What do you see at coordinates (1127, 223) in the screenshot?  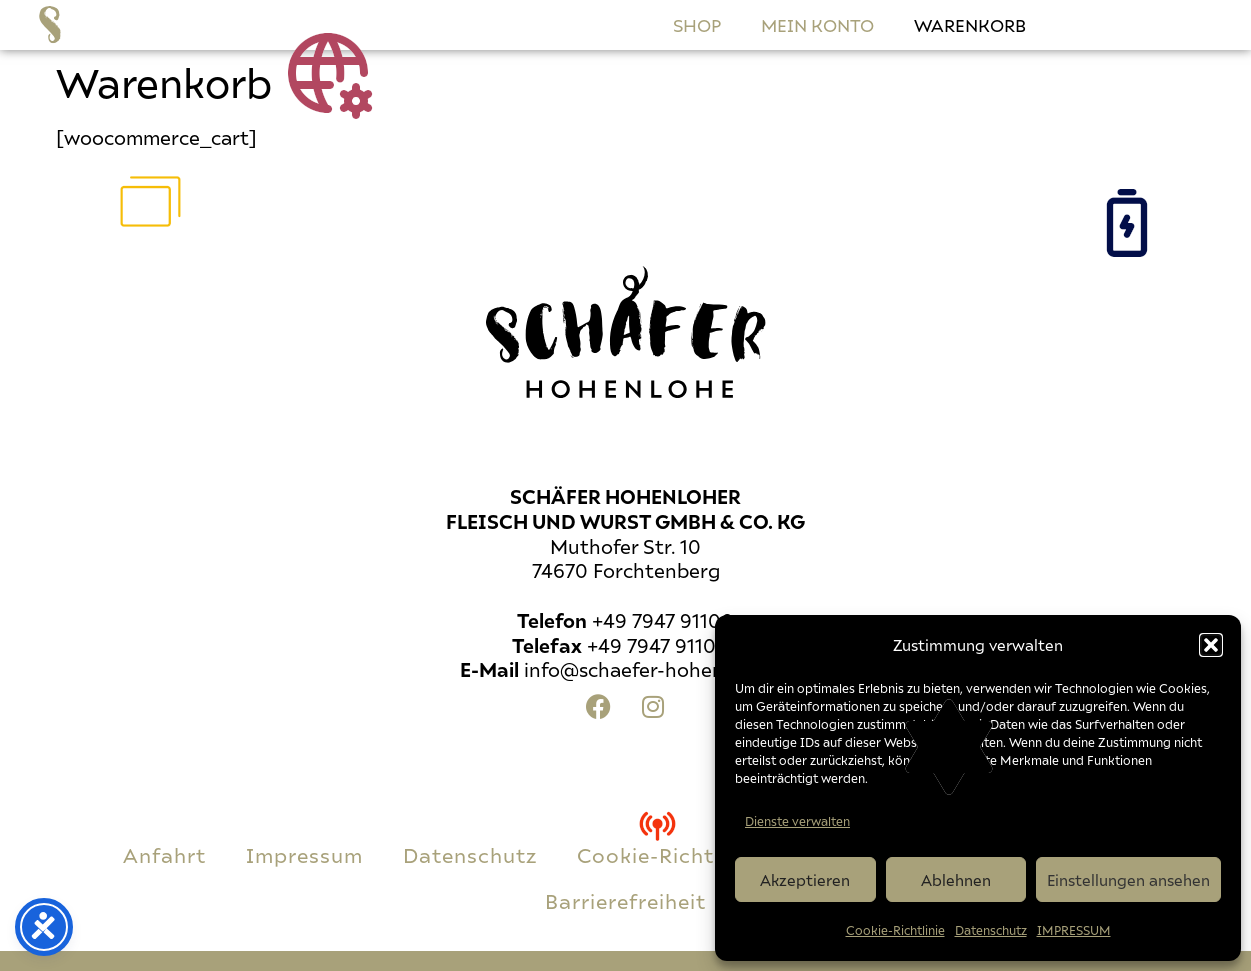 I see `indicates device is currently charging` at bounding box center [1127, 223].